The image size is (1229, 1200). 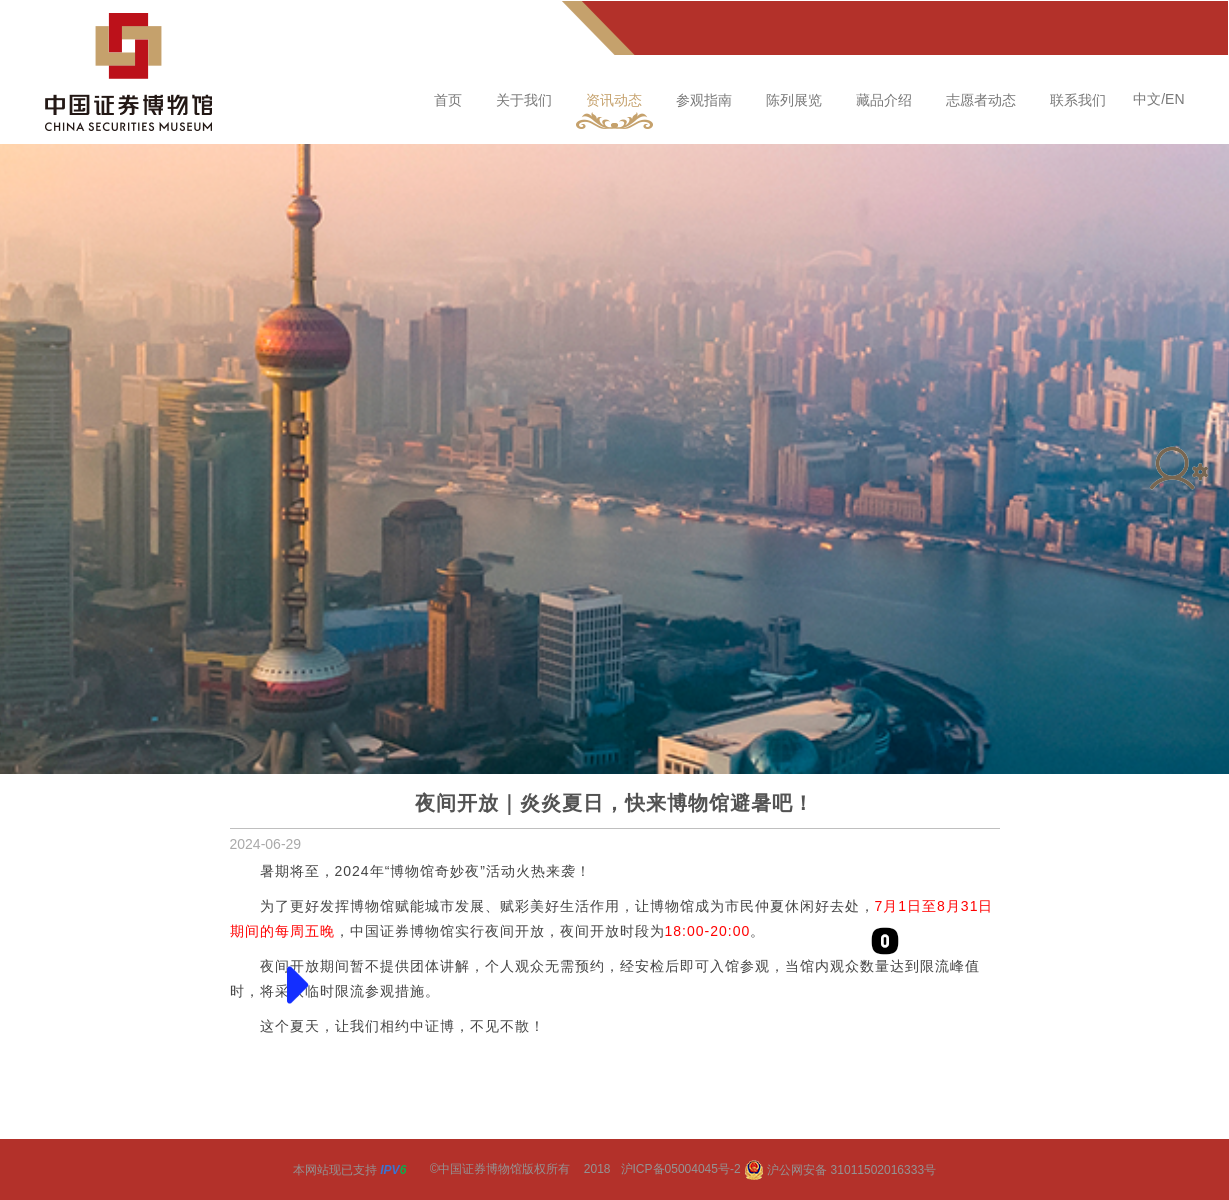 What do you see at coordinates (295, 985) in the screenshot?
I see `navigate to the next item or page` at bounding box center [295, 985].